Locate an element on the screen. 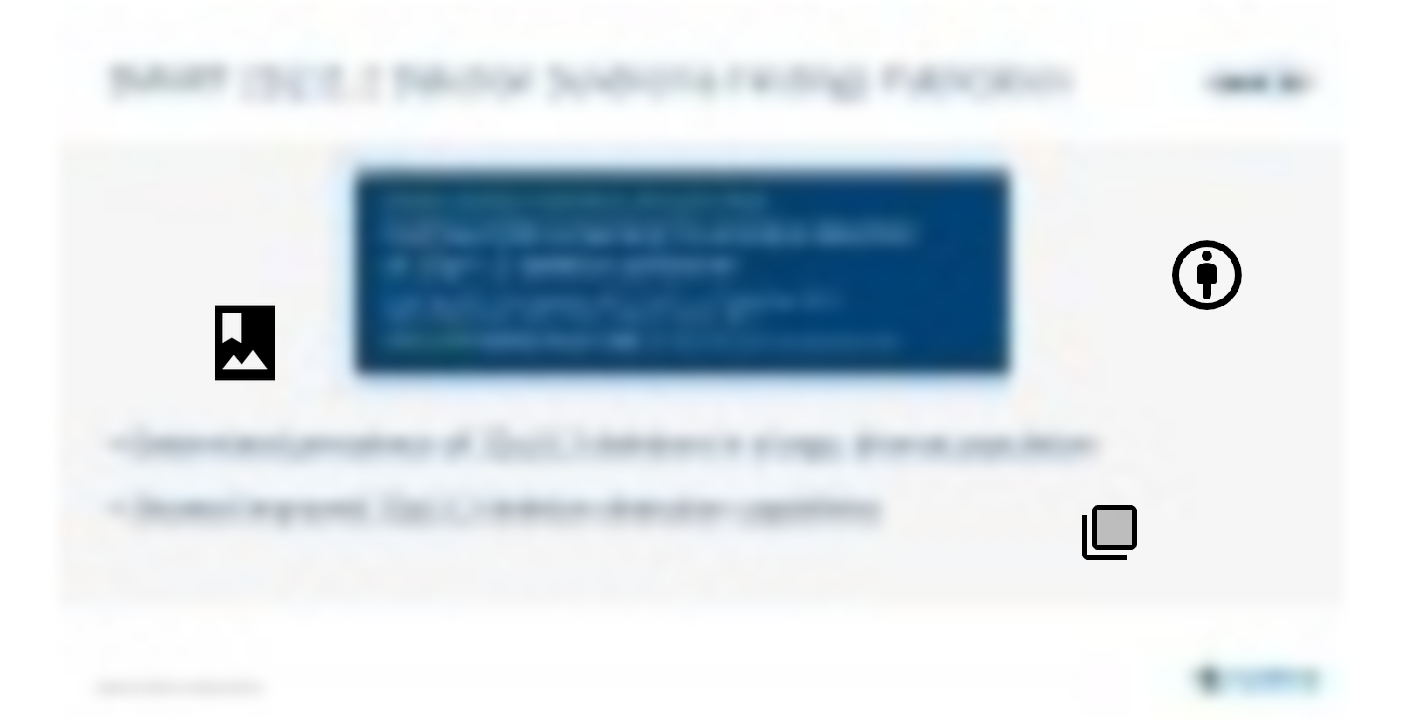 The width and height of the screenshot is (1403, 720). view photo album is located at coordinates (245, 343).